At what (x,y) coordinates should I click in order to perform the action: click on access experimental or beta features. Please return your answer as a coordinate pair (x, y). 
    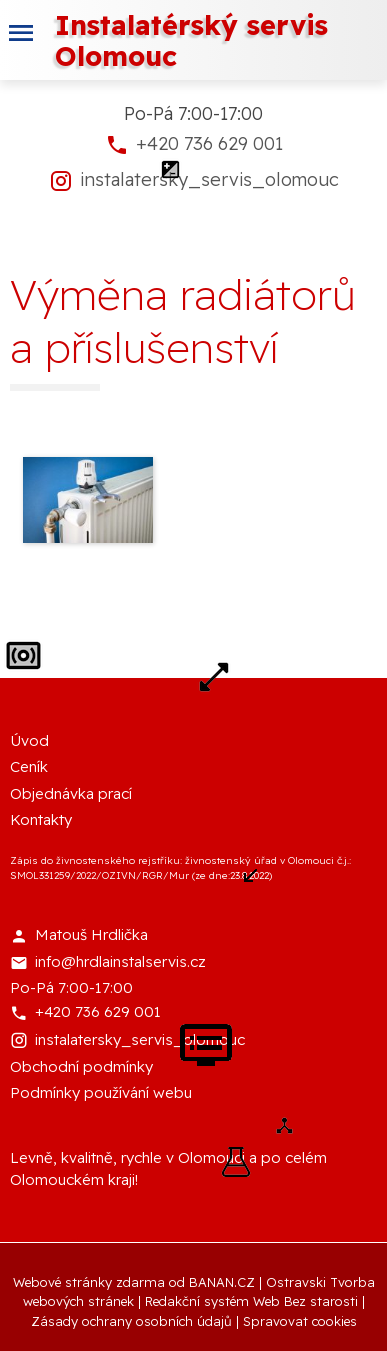
    Looking at the image, I should click on (236, 1162).